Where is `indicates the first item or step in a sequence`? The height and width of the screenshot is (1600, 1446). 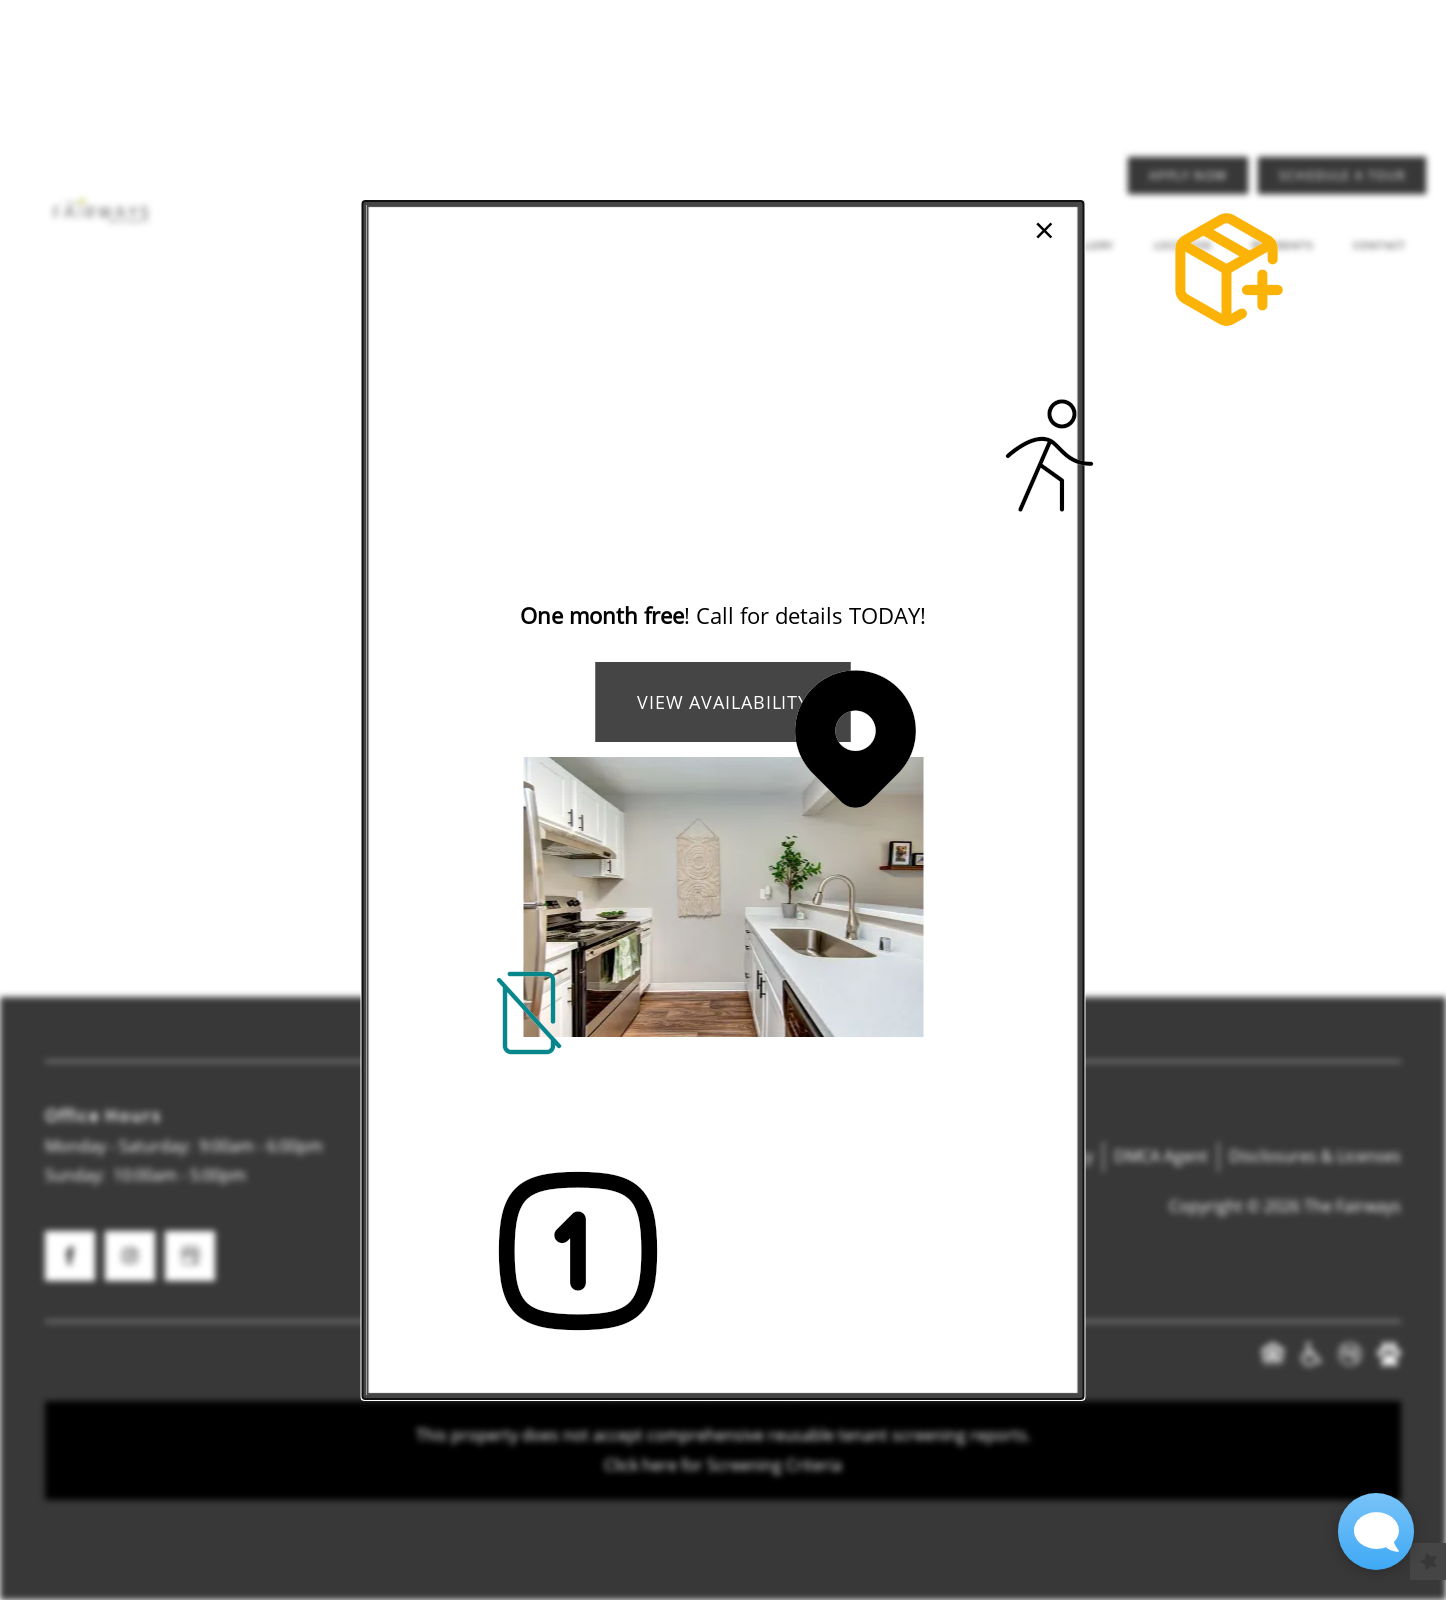 indicates the first item or step in a sequence is located at coordinates (578, 1251).